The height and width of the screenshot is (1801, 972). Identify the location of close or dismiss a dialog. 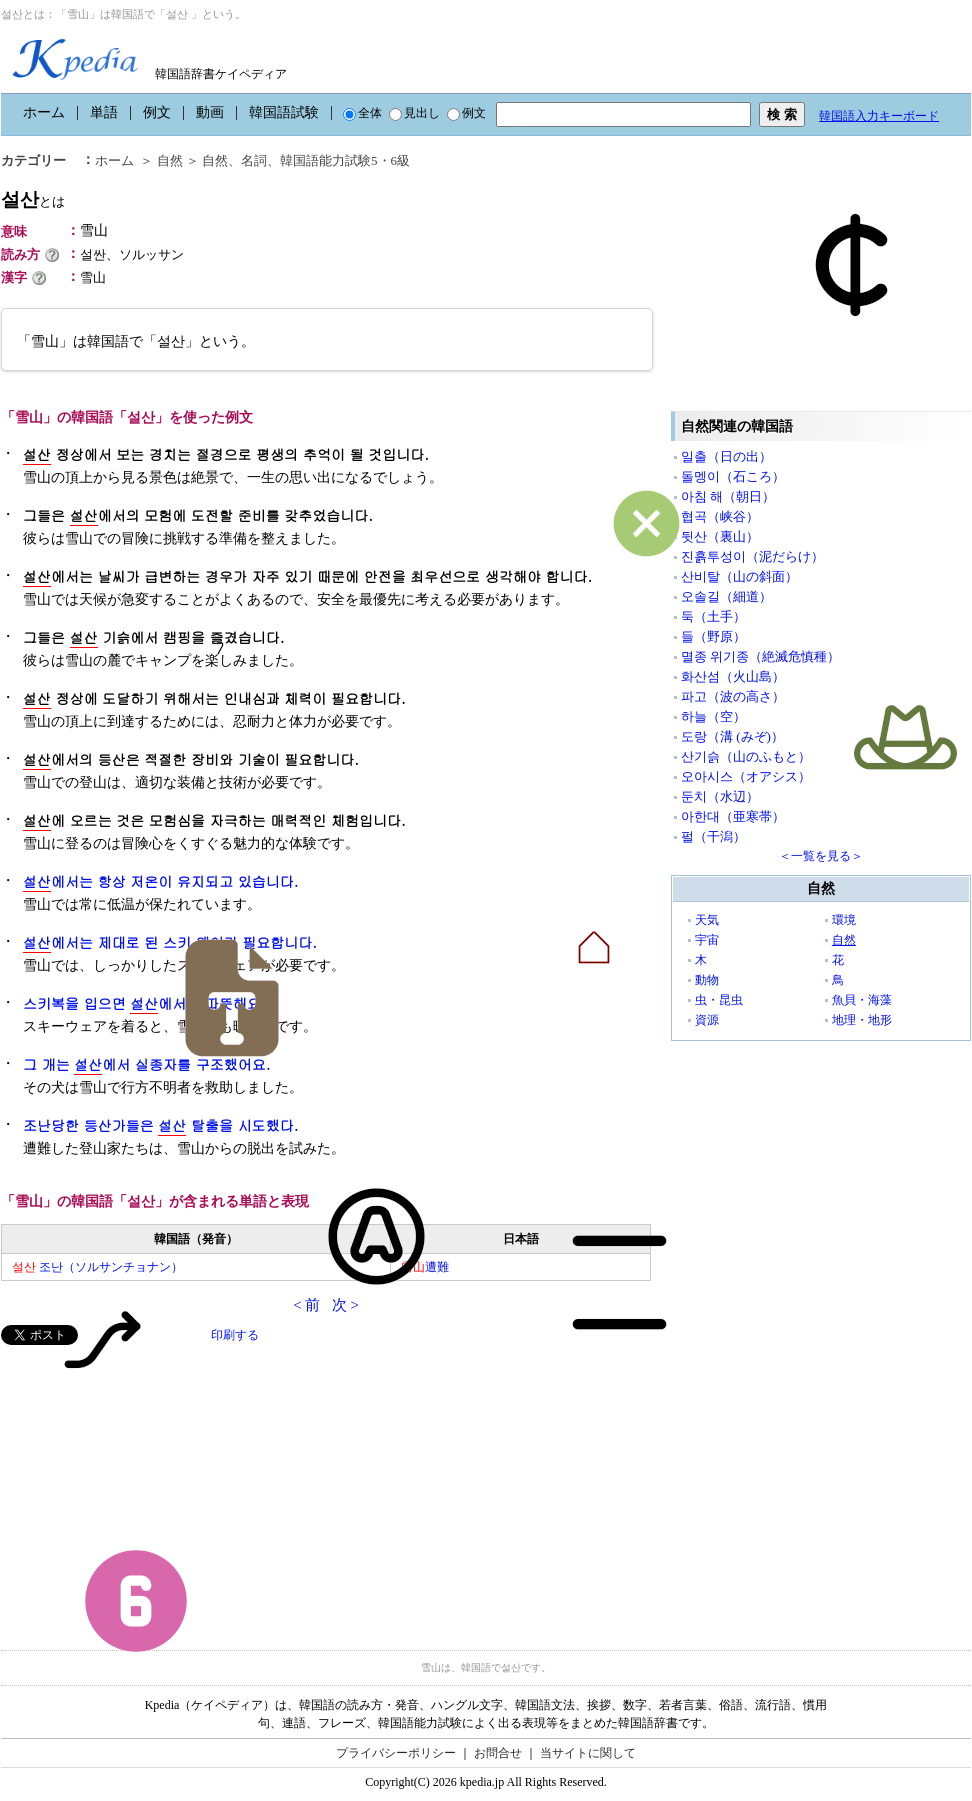
(646, 523).